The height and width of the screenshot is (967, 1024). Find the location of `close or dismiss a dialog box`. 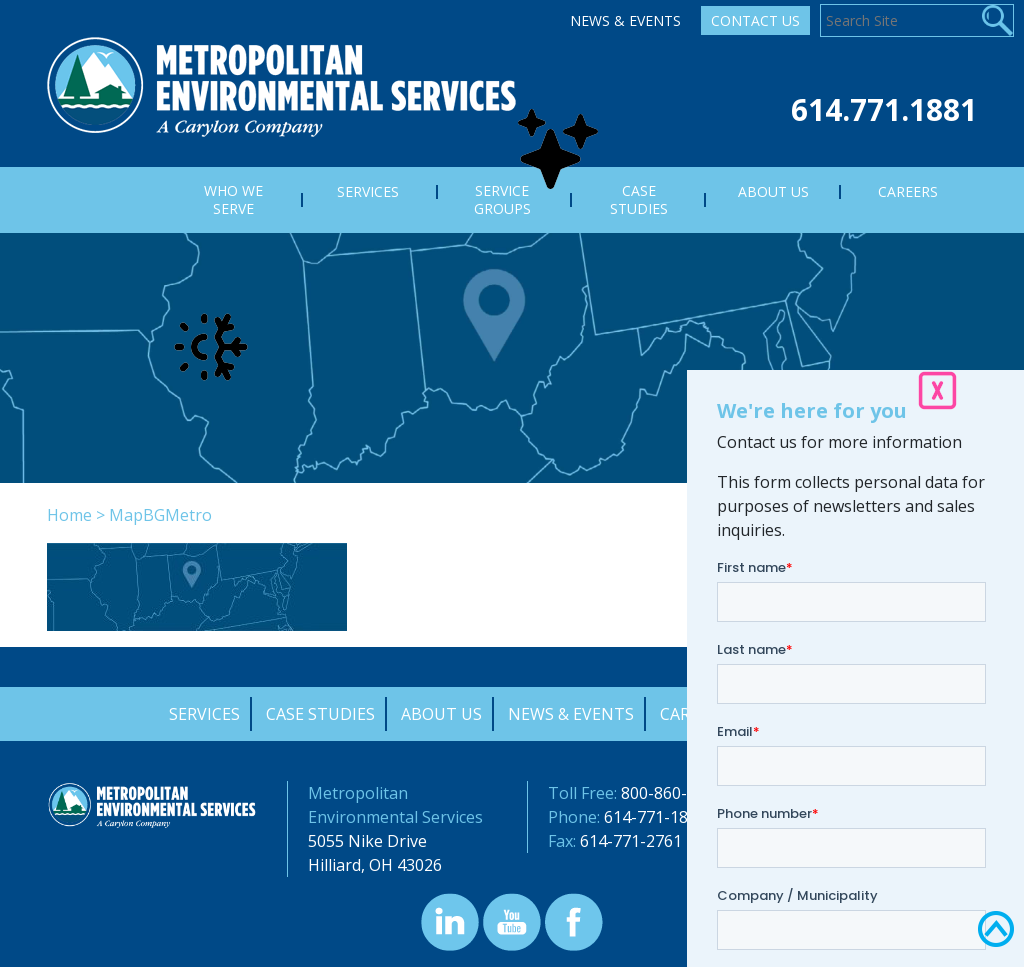

close or dismiss a dialog box is located at coordinates (937, 390).